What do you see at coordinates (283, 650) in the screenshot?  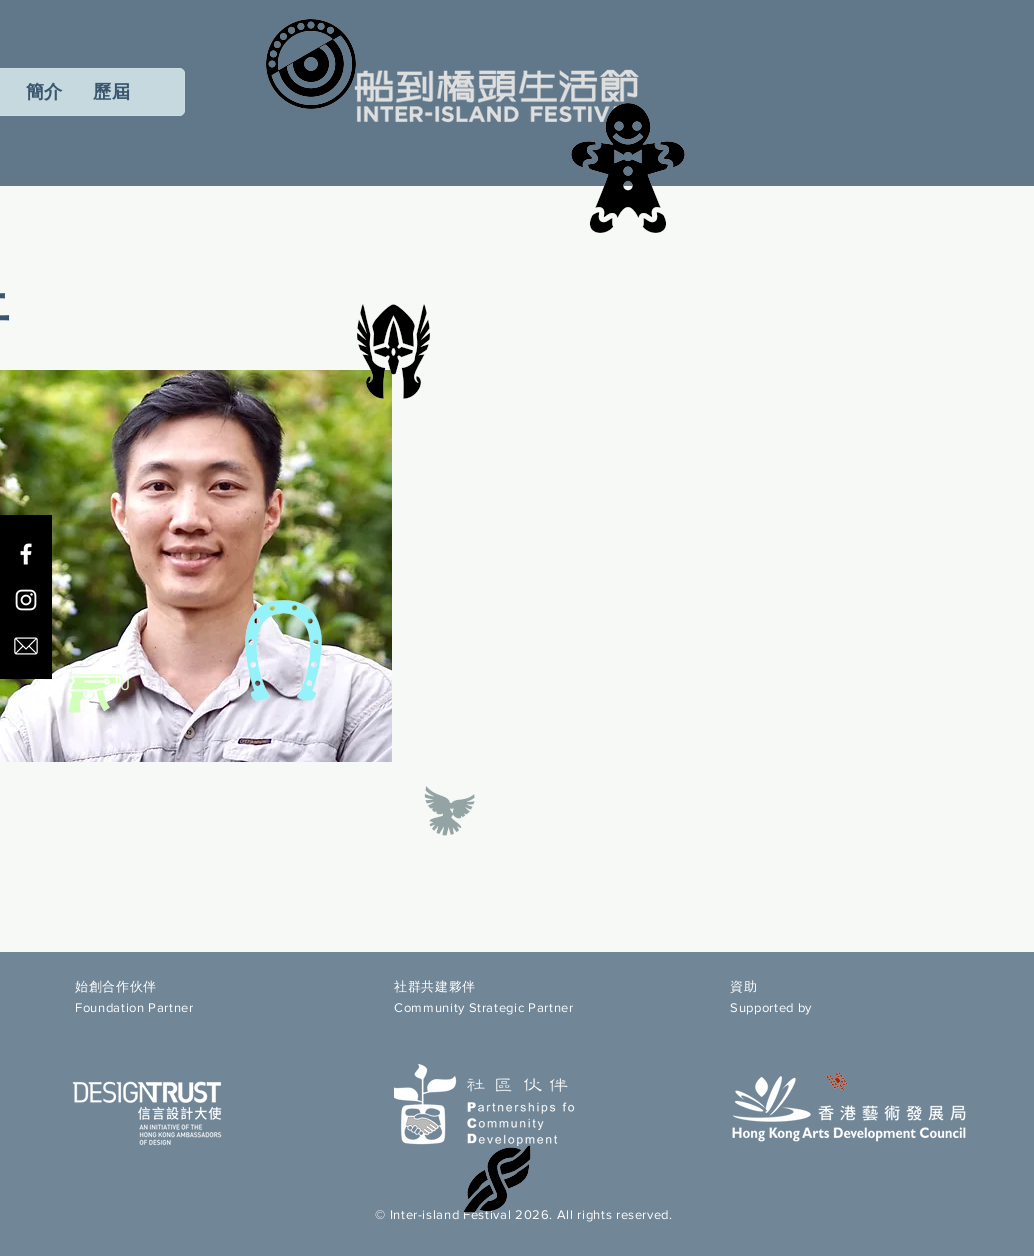 I see `access luck or fortune-related game features` at bounding box center [283, 650].